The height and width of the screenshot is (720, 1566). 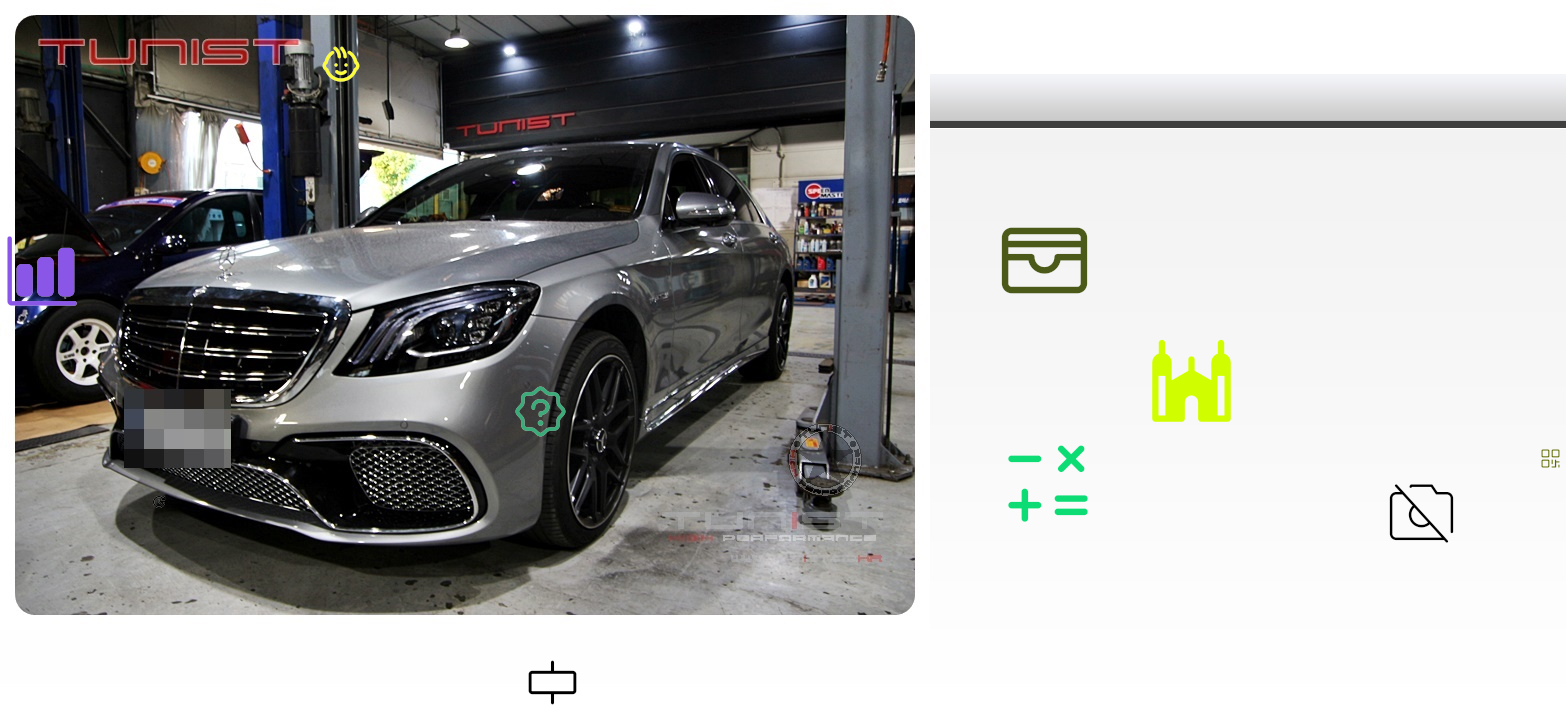 What do you see at coordinates (552, 682) in the screenshot?
I see `align object to horizontal center` at bounding box center [552, 682].